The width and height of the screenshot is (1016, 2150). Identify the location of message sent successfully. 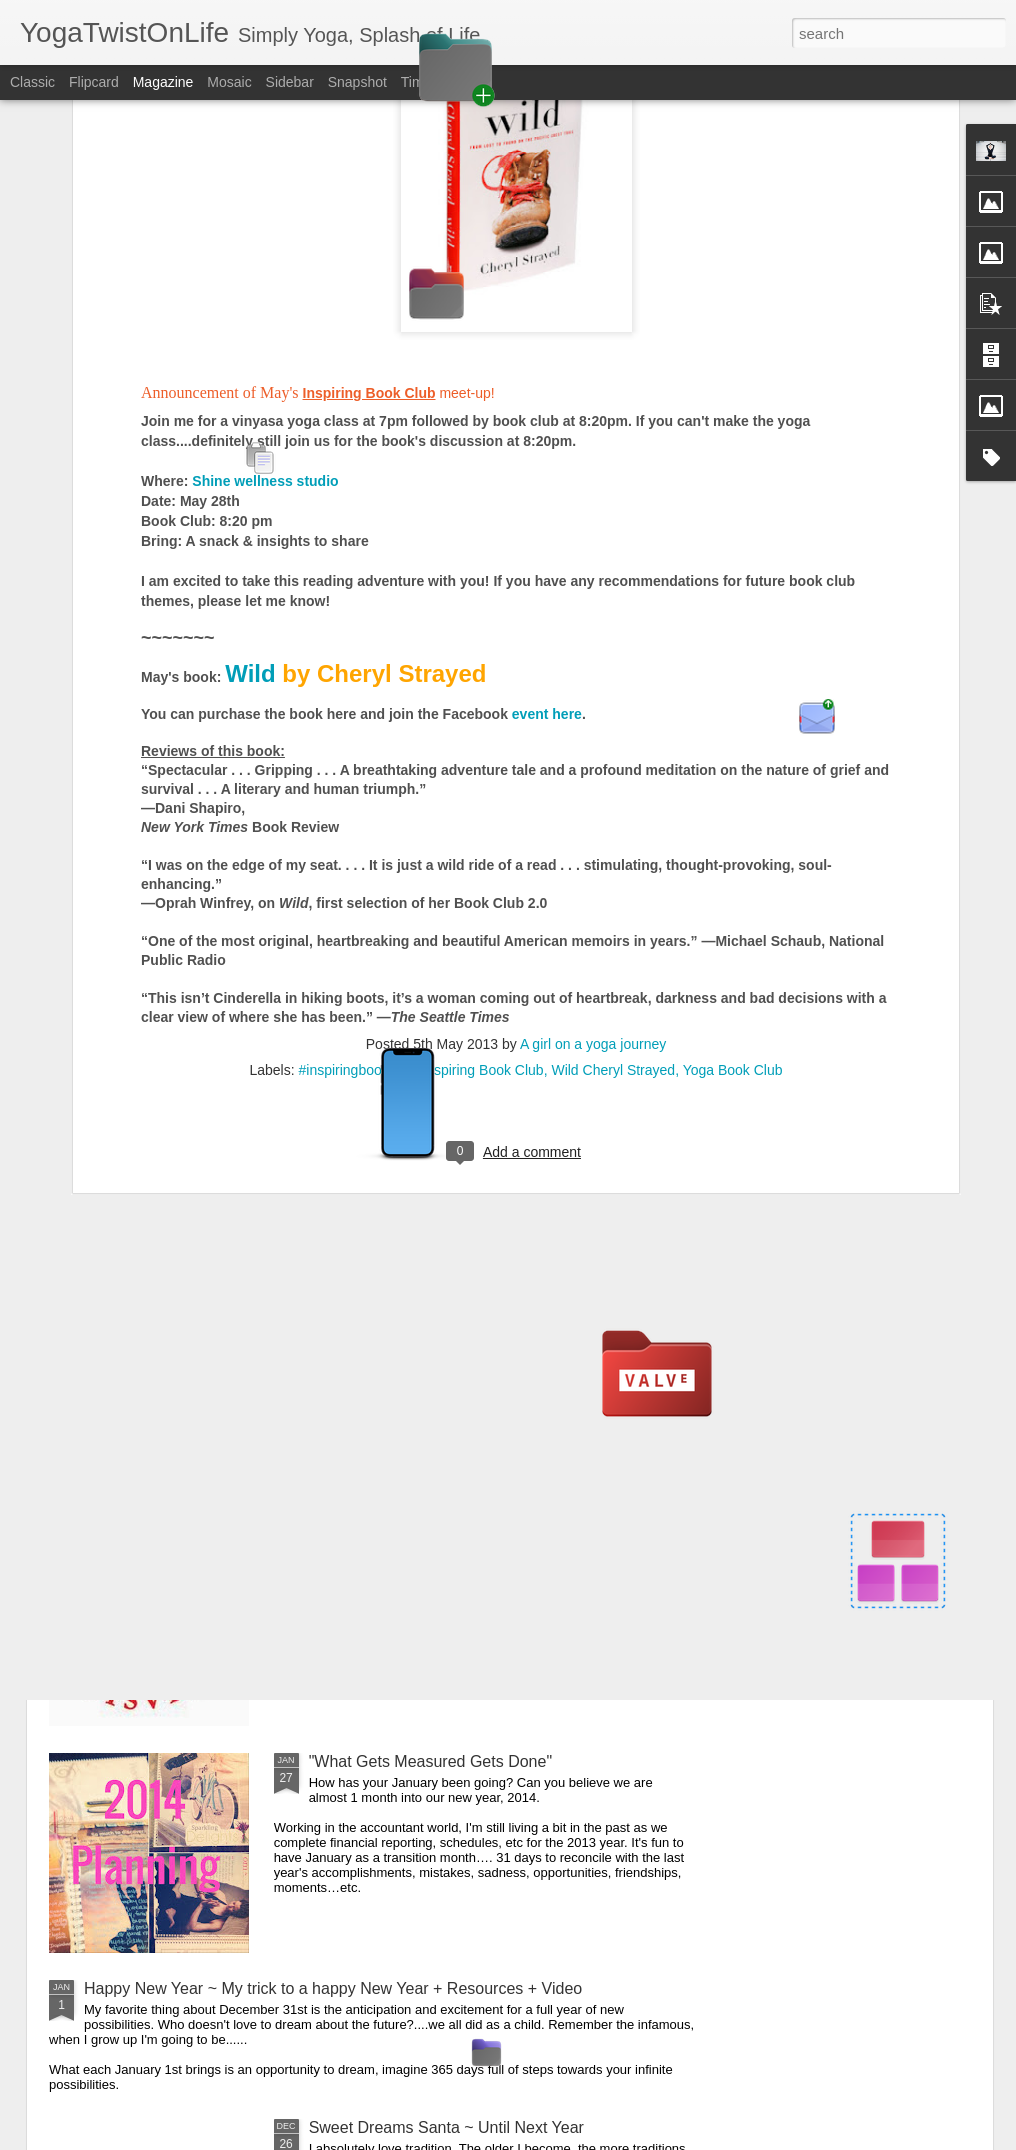
(817, 718).